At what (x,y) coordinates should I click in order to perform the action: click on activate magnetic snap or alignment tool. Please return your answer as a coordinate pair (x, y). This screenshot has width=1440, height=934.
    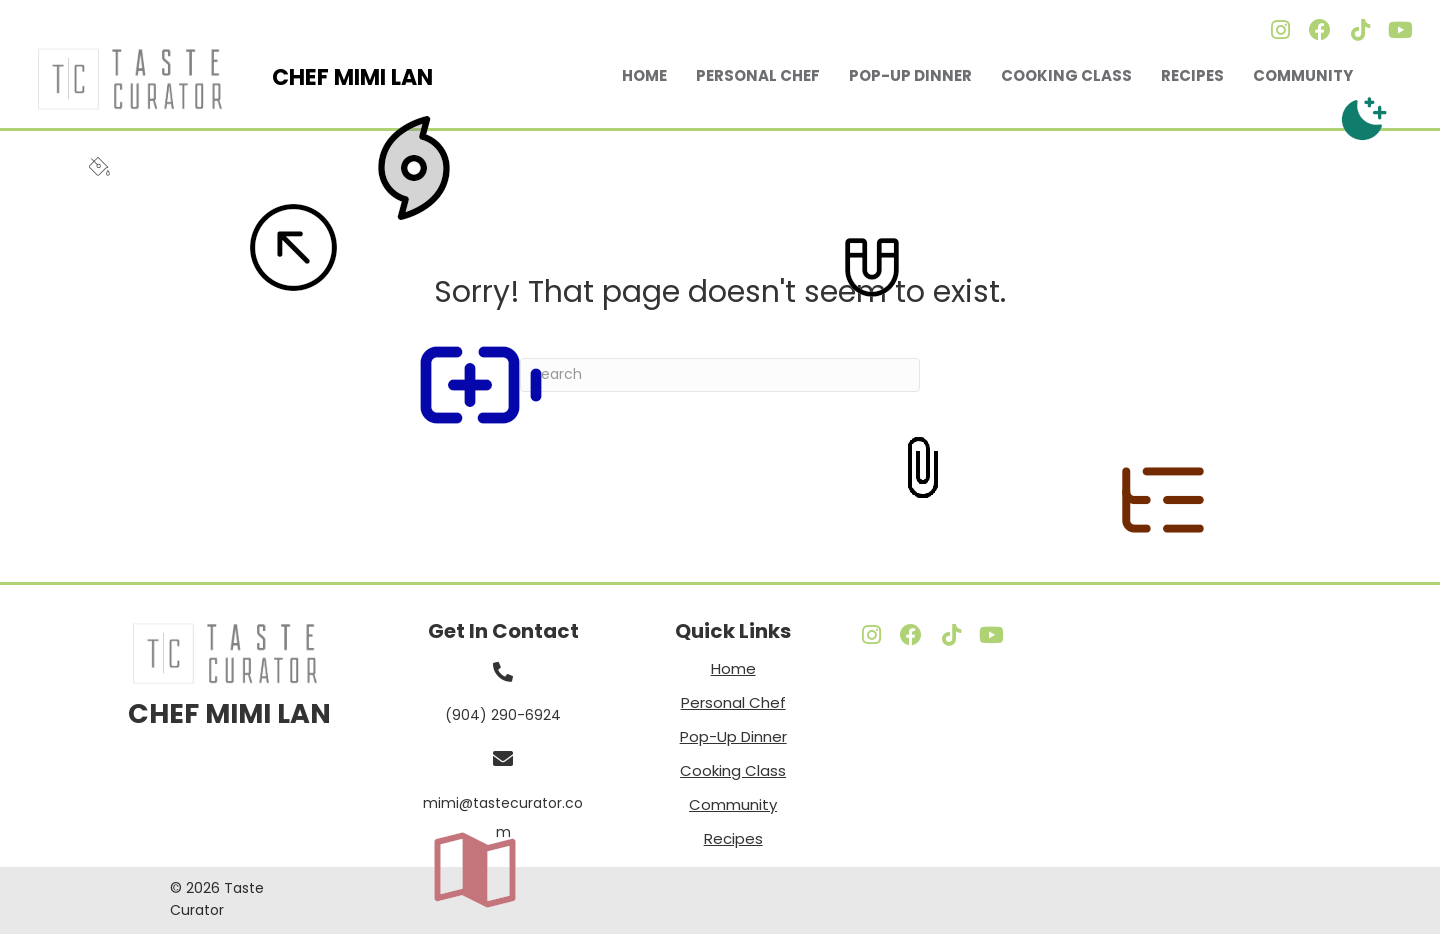
    Looking at the image, I should click on (872, 265).